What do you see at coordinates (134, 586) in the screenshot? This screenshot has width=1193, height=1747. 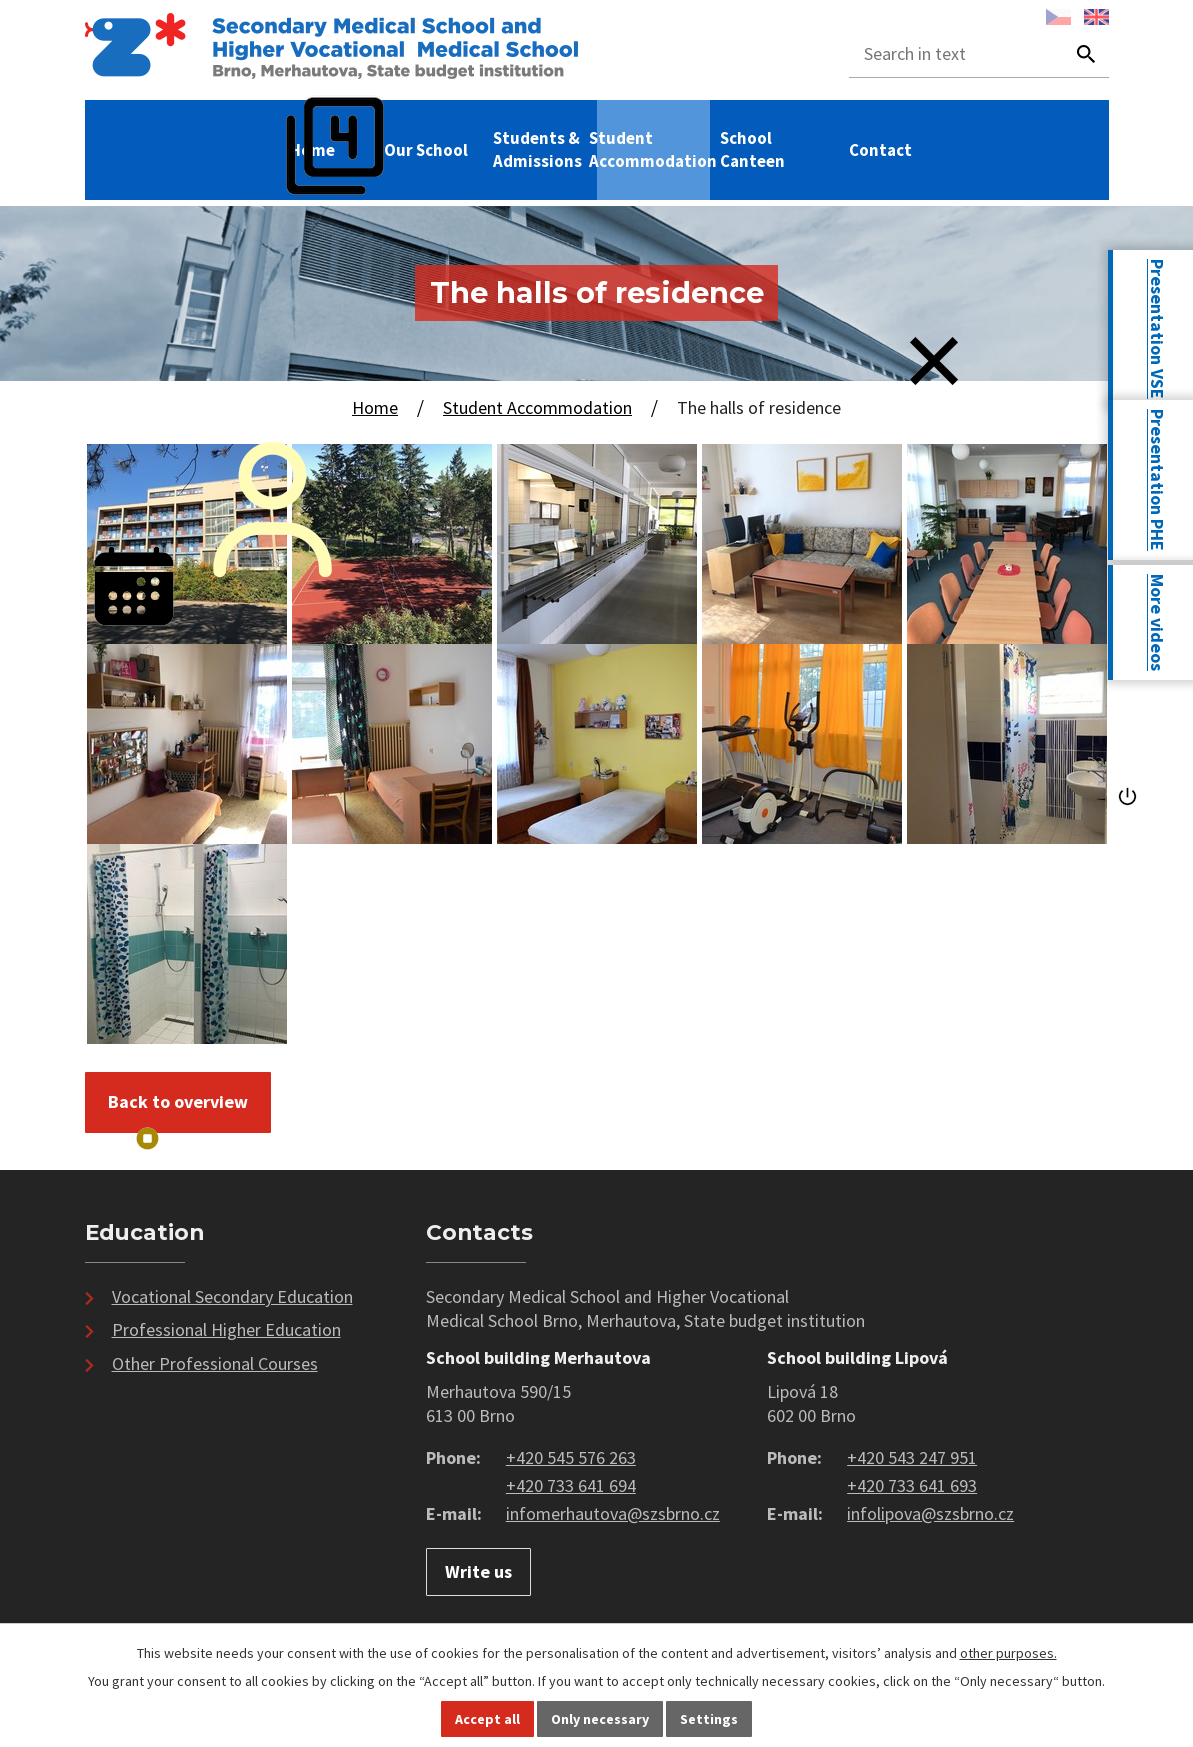 I see `view calendar or schedule` at bounding box center [134, 586].